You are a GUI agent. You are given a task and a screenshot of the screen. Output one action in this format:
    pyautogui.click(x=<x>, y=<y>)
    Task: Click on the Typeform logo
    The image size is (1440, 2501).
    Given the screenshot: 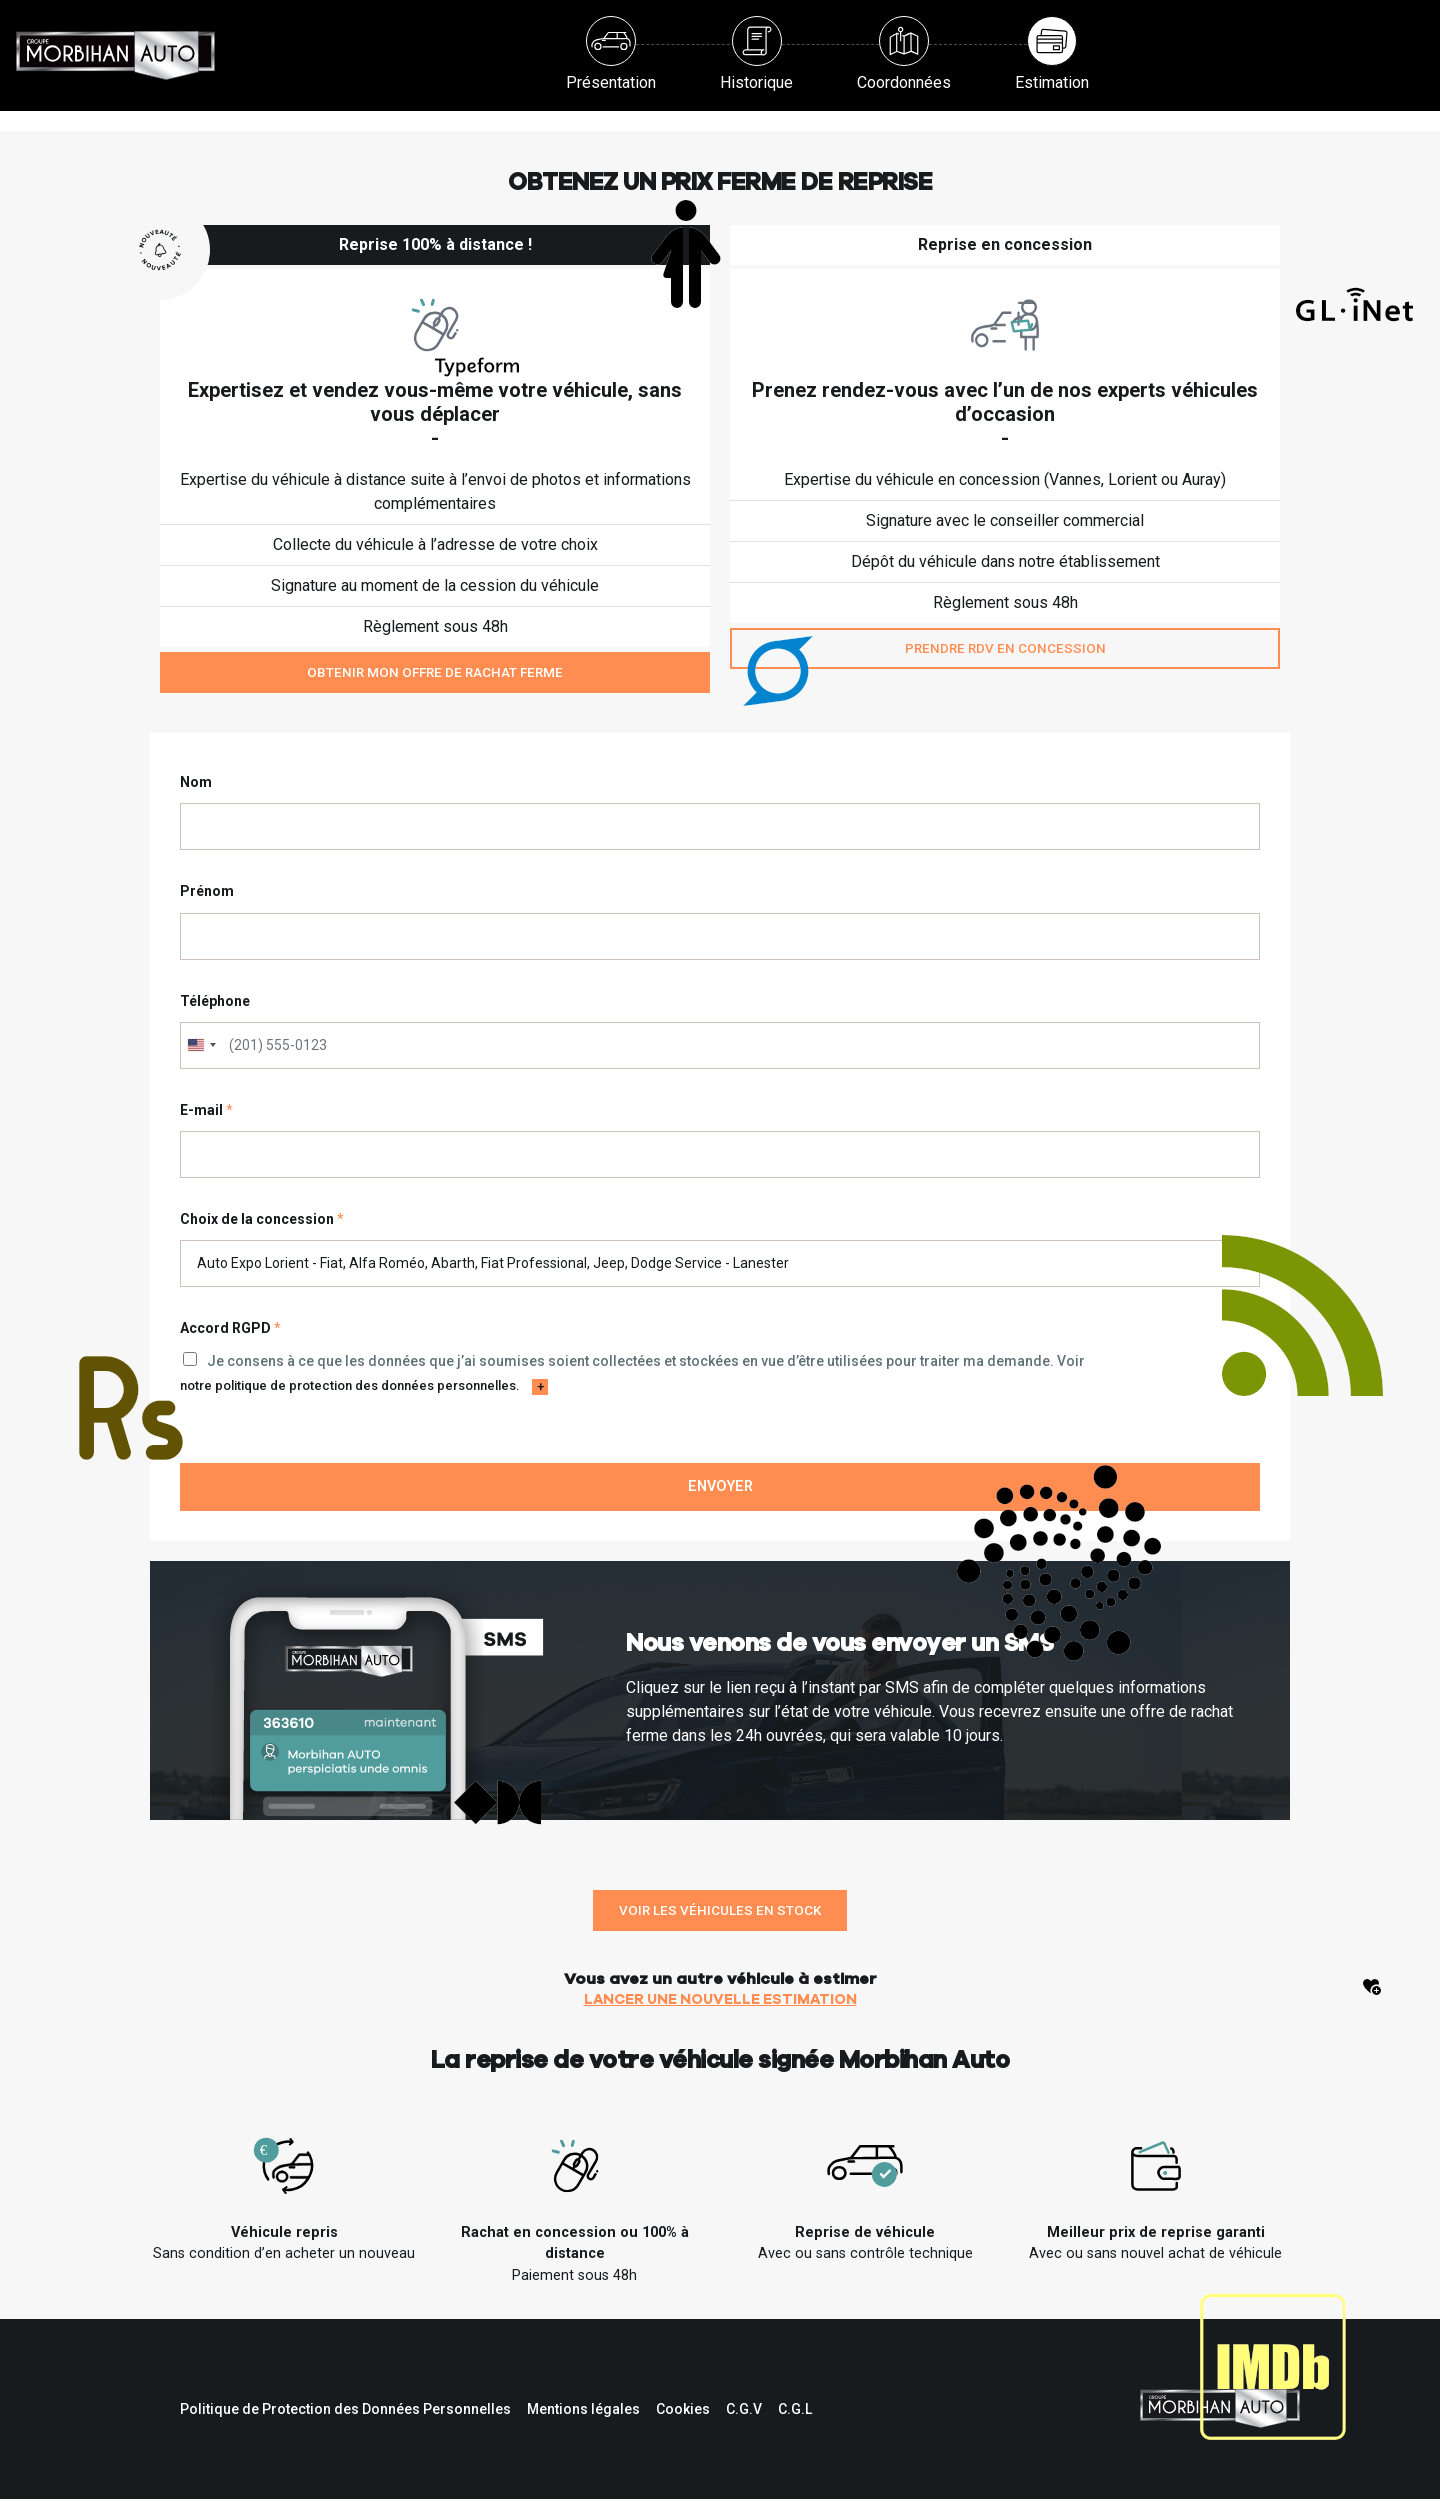 What is the action you would take?
    pyautogui.click(x=477, y=367)
    